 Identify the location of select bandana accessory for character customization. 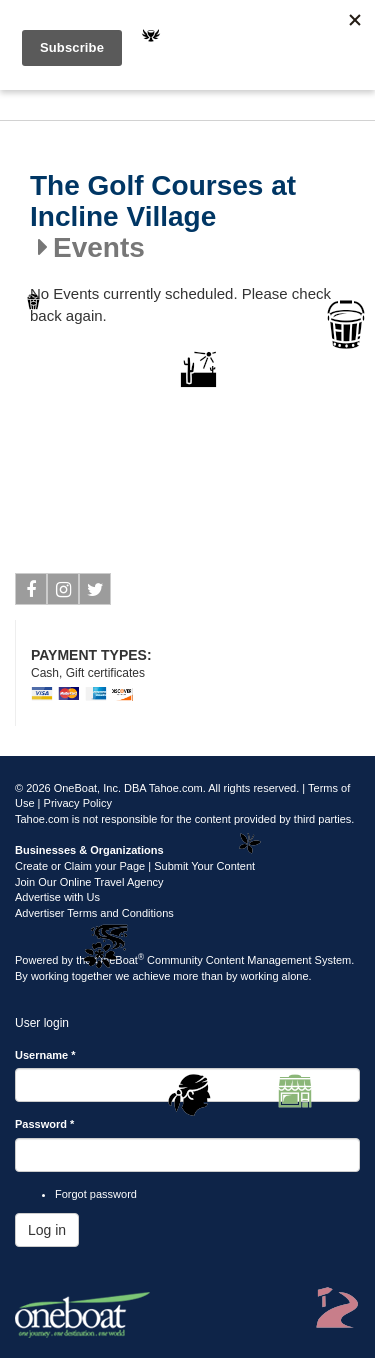
(189, 1095).